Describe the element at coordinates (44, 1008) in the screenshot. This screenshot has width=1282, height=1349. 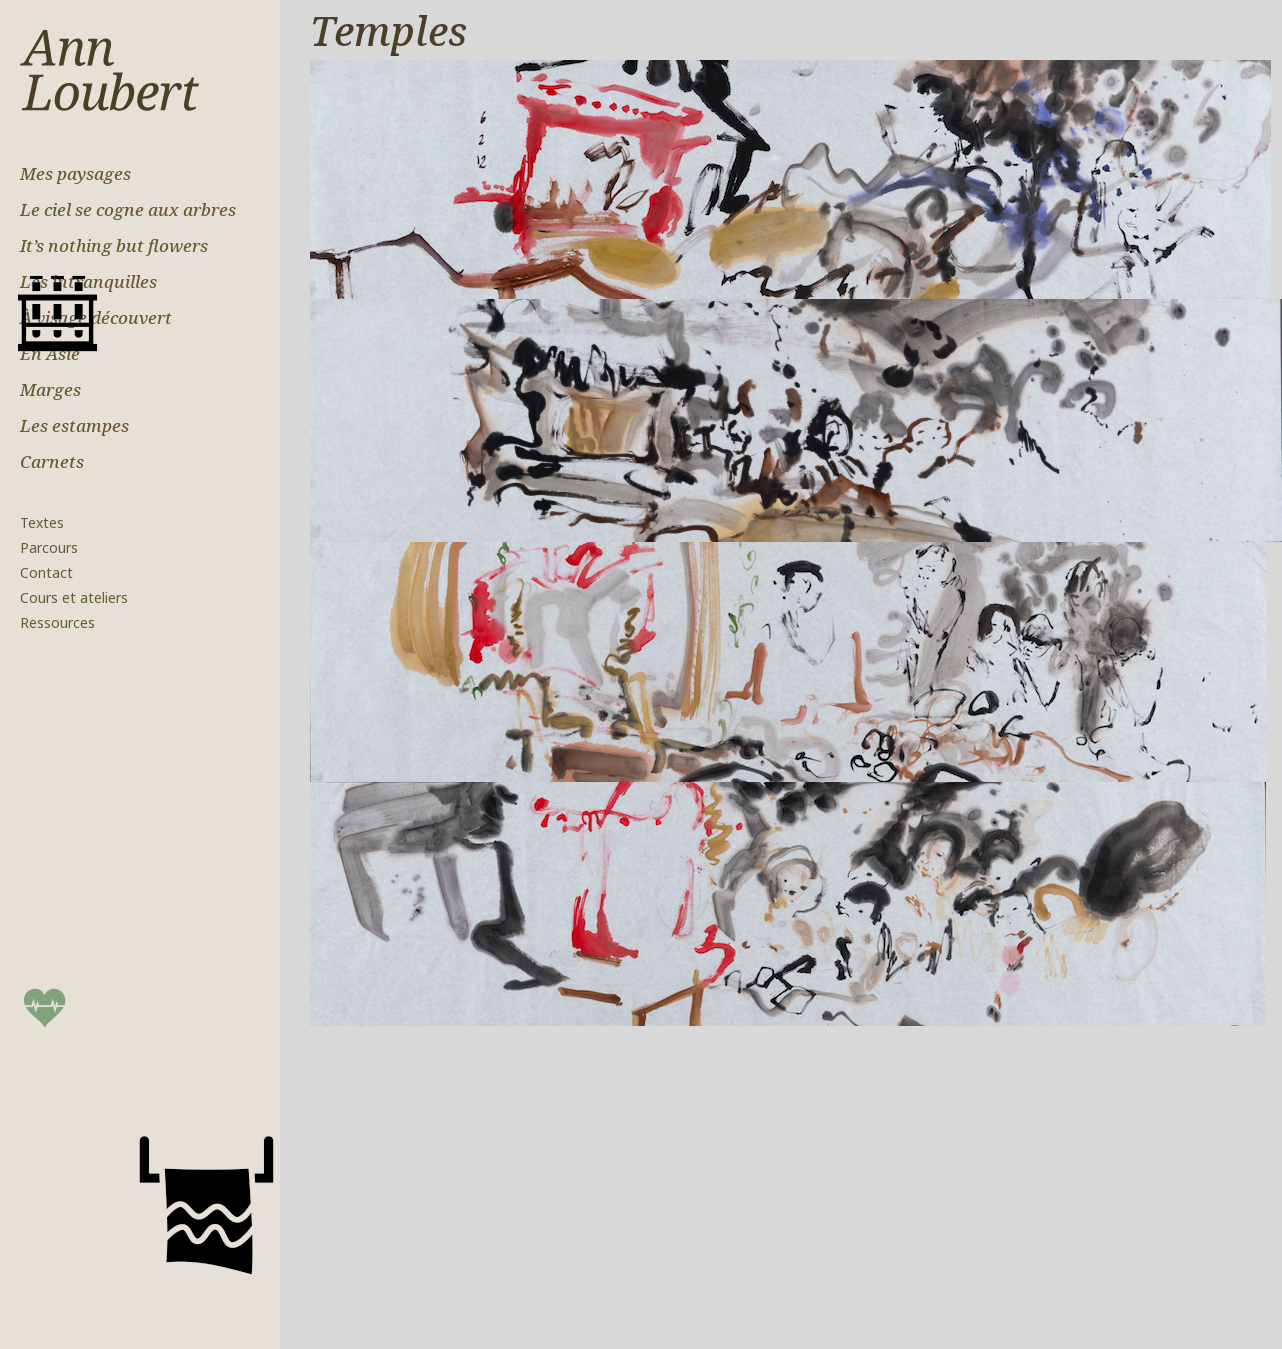
I see `view health or fitness tracking data` at that location.